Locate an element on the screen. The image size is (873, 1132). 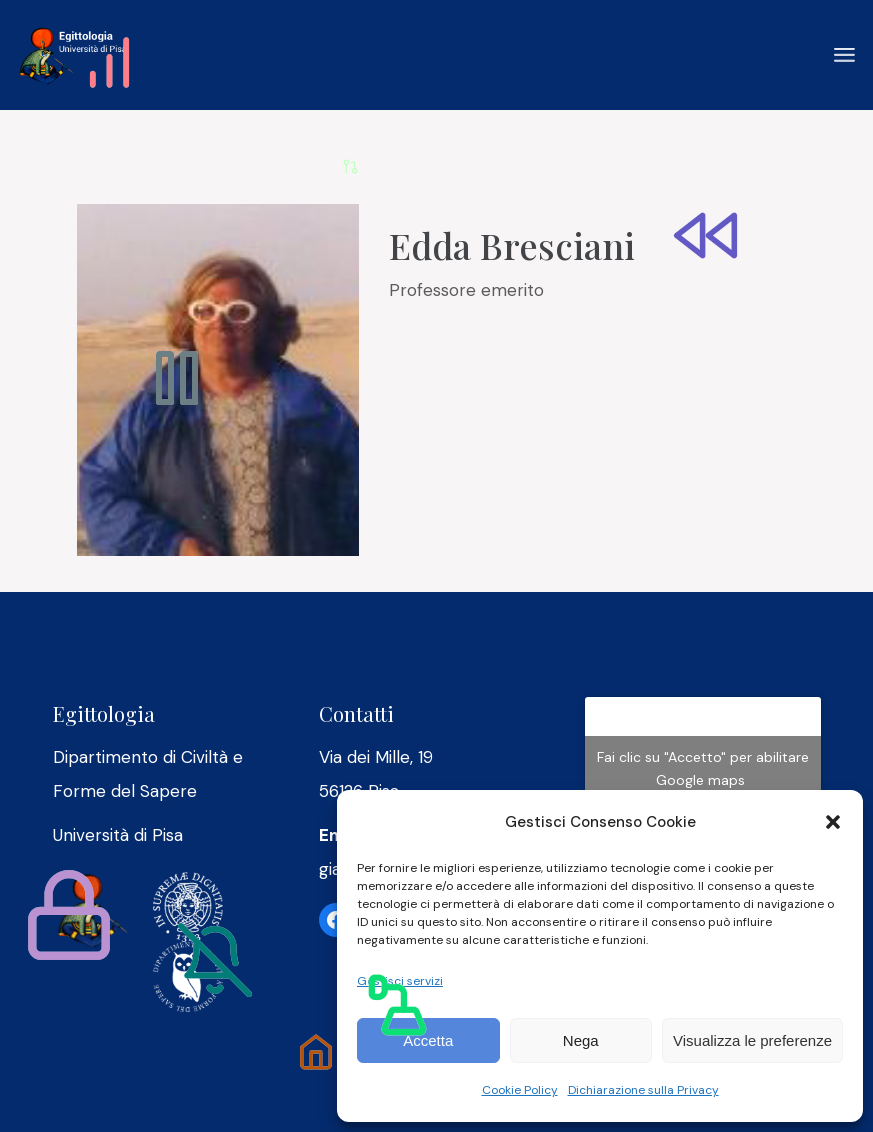
toggle wall lamp or sconce lighting is located at coordinates (397, 1006).